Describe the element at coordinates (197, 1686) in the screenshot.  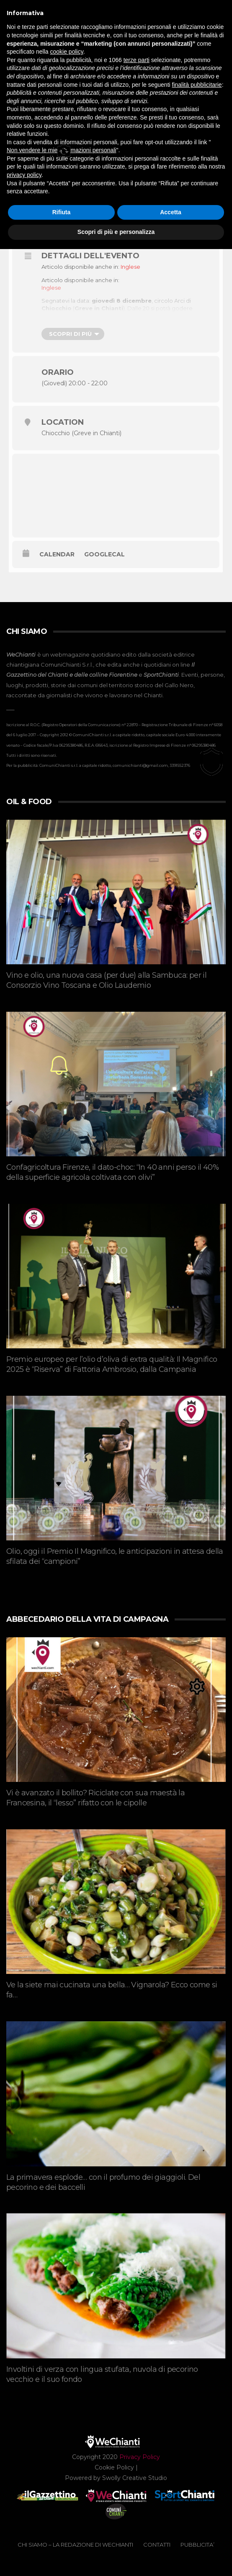
I see `access app or system settings` at that location.